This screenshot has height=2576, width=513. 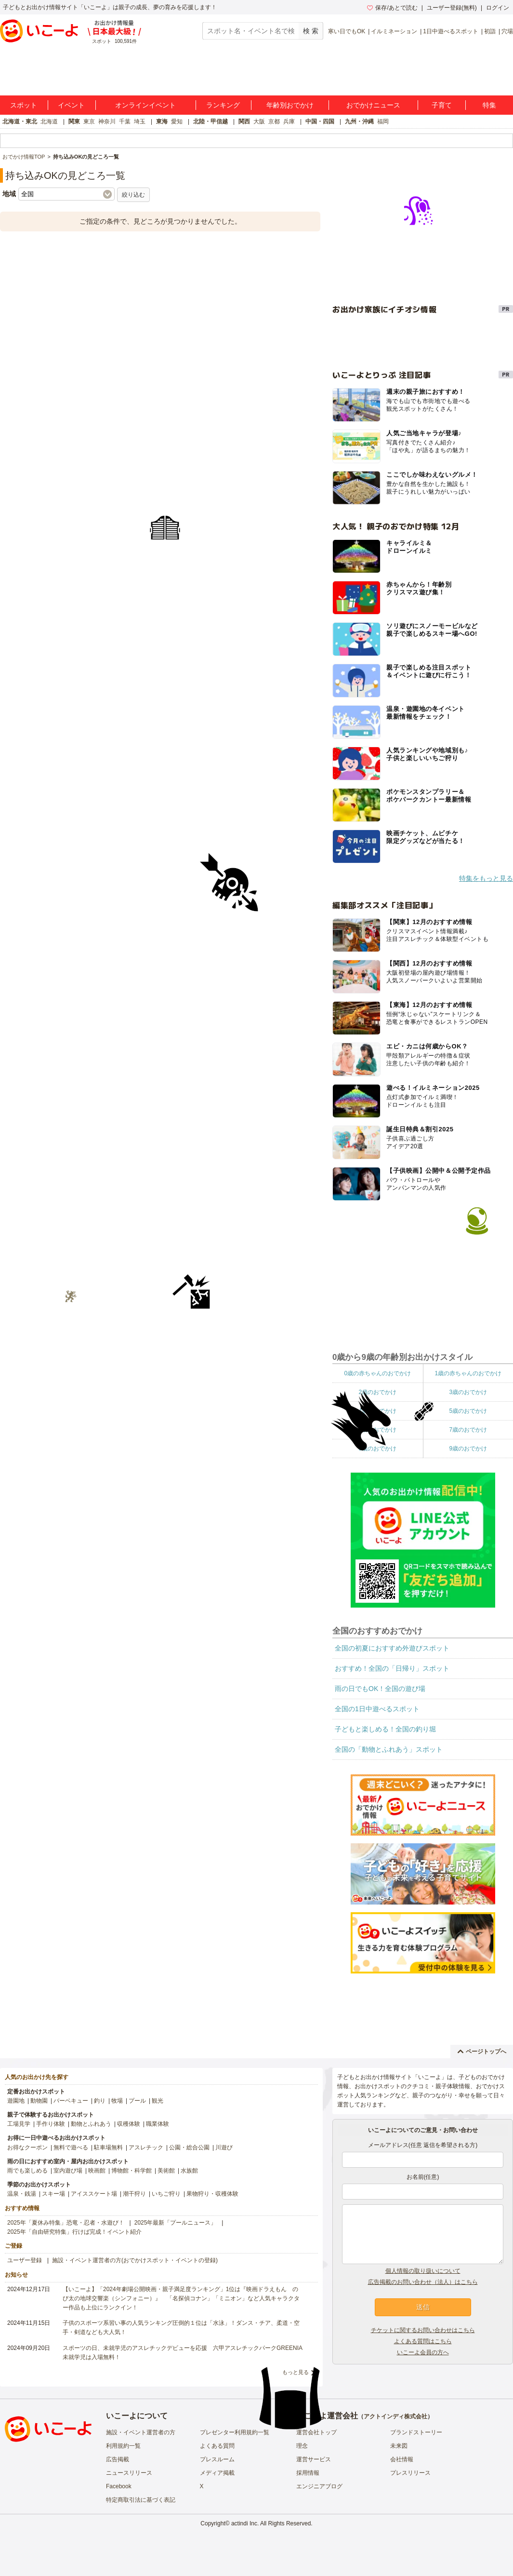 What do you see at coordinates (229, 882) in the screenshot?
I see `skull pierced by arrow achievement or trophy` at bounding box center [229, 882].